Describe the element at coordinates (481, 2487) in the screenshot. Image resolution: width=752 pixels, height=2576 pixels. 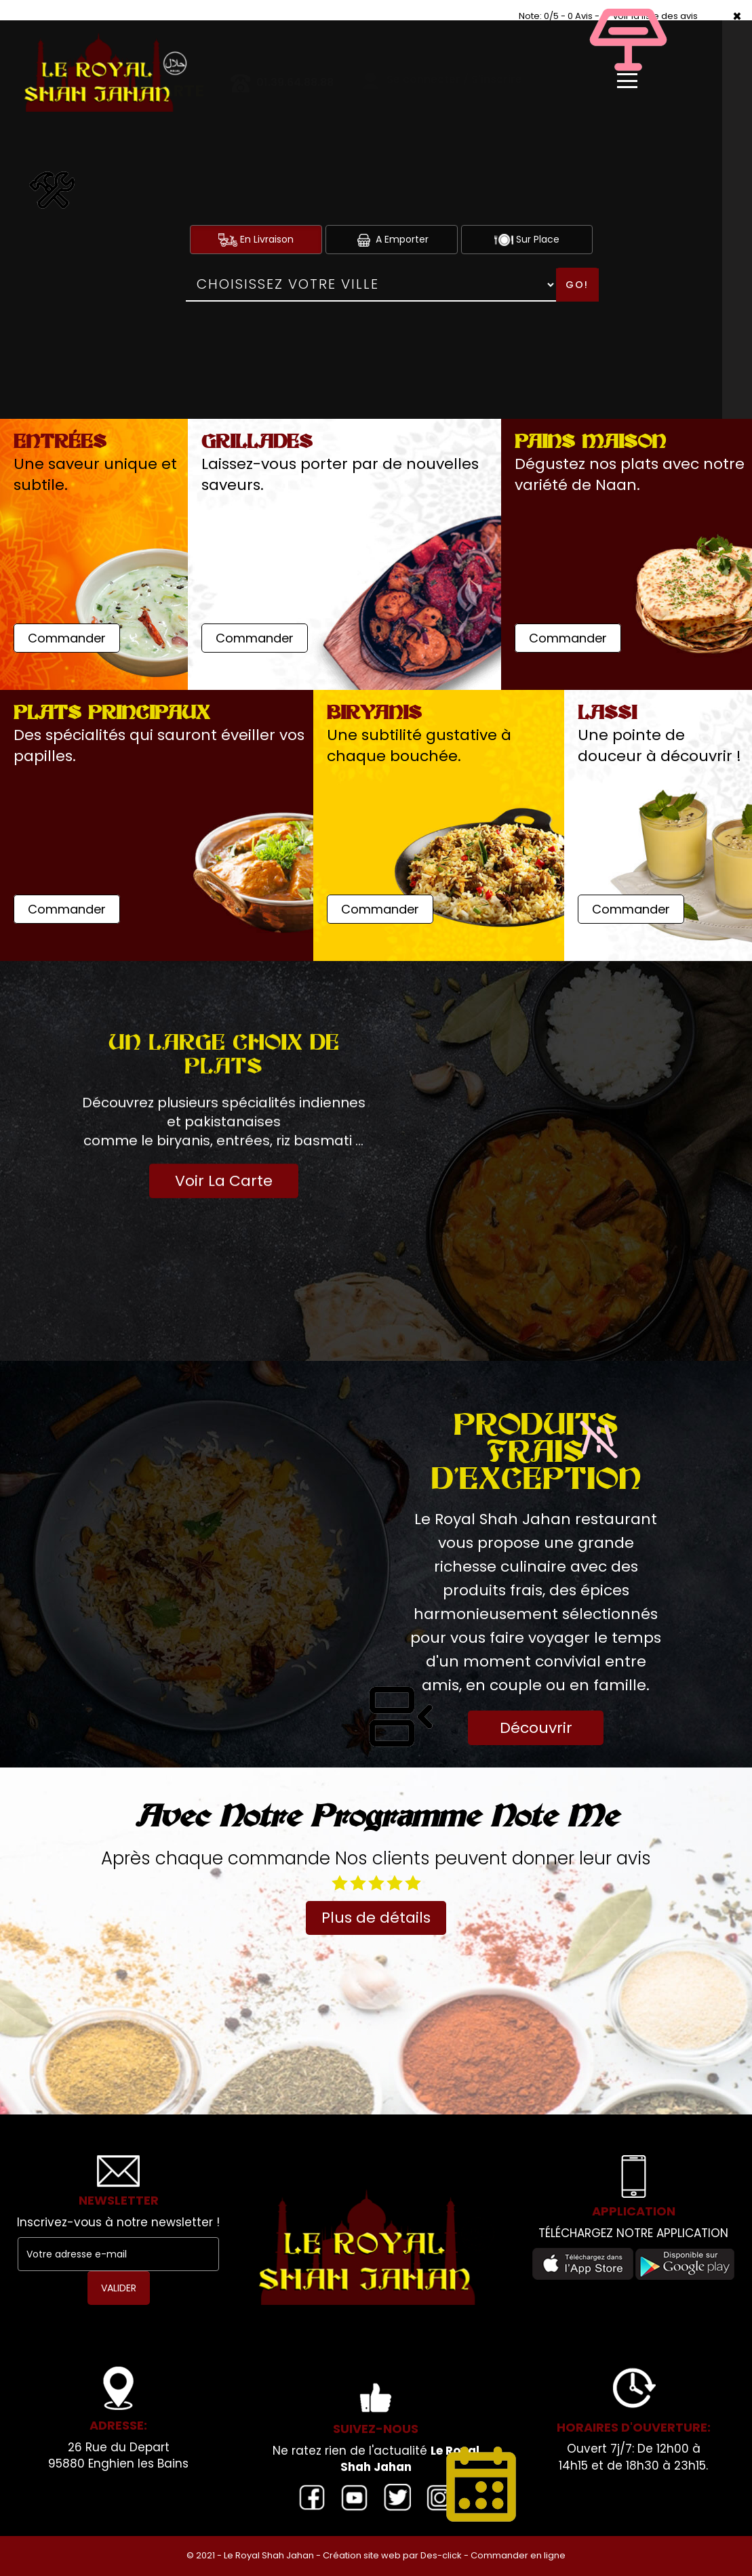
I see `view calendar with scheduled events` at that location.